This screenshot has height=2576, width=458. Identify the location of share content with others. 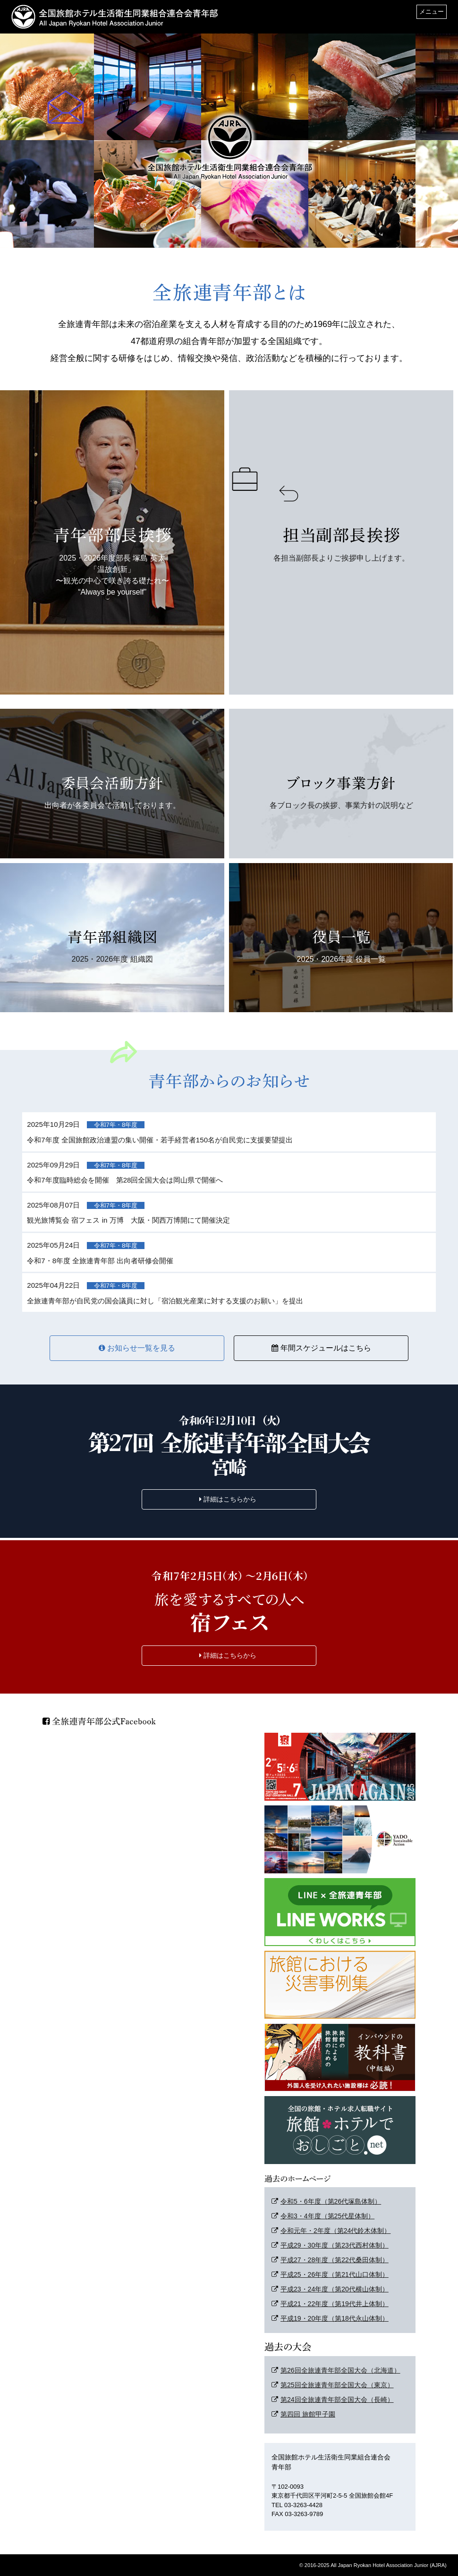
(123, 1053).